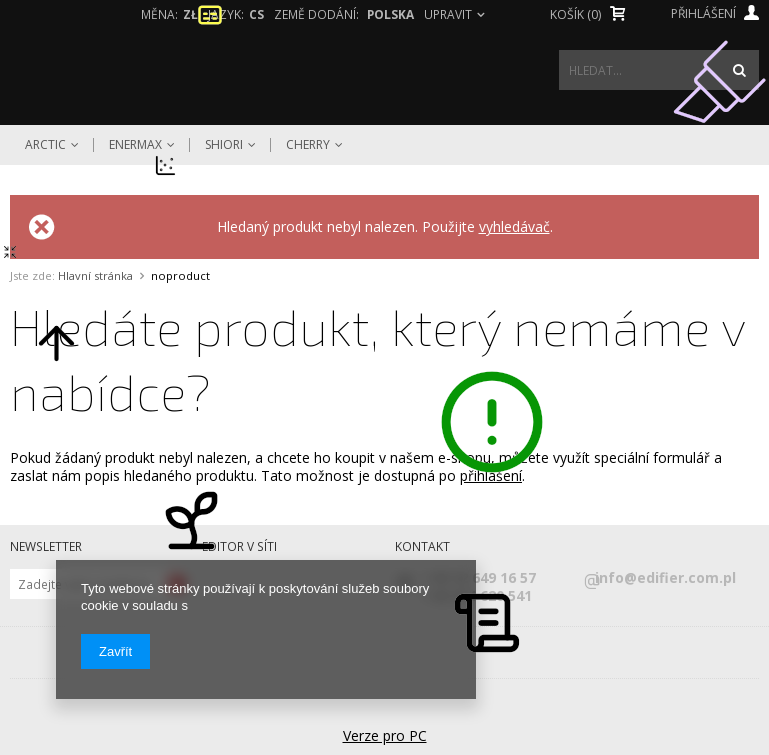 This screenshot has height=755, width=769. What do you see at coordinates (191, 520) in the screenshot?
I see `indicates growth or progress` at bounding box center [191, 520].